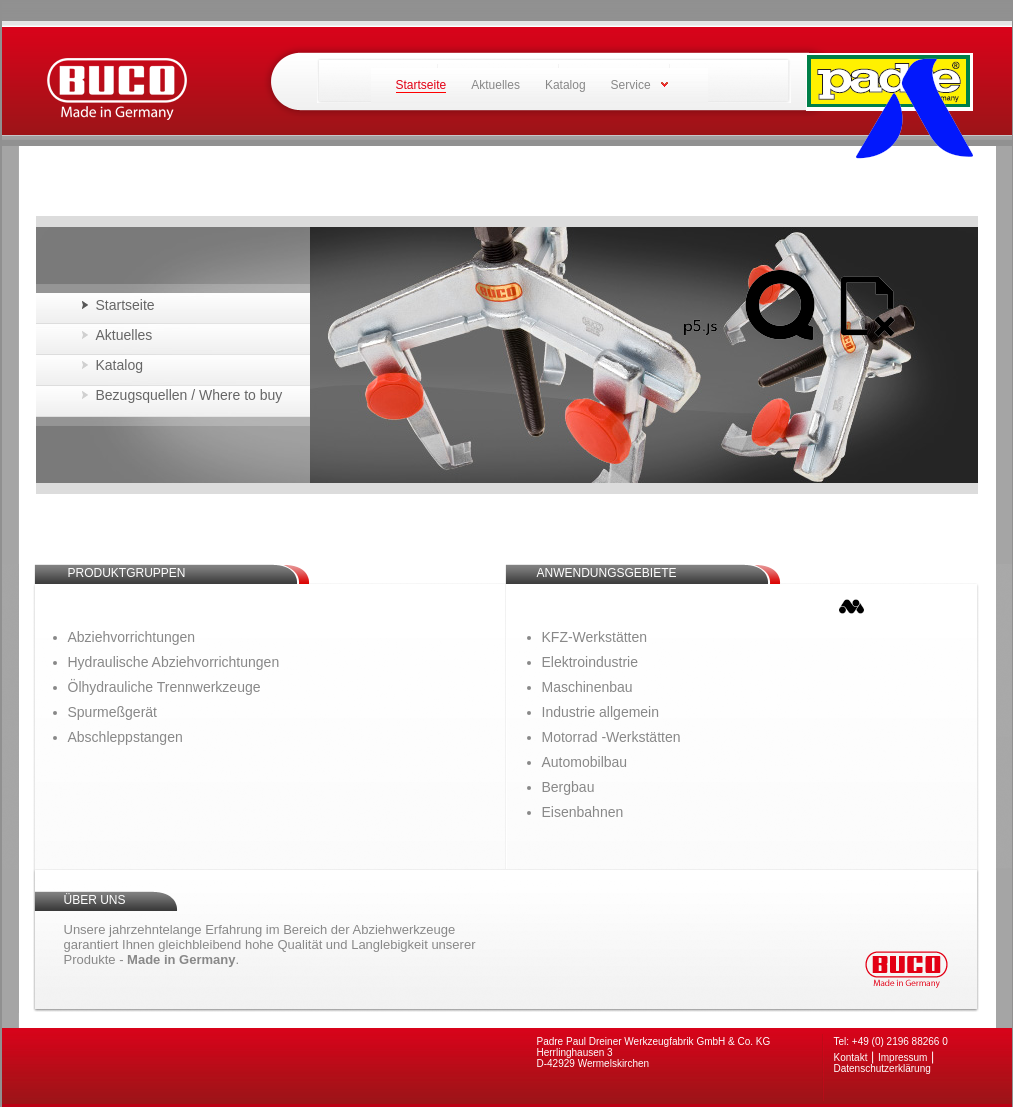 This screenshot has width=1013, height=1107. Describe the element at coordinates (700, 327) in the screenshot. I see `p5.js creative coding library logo` at that location.